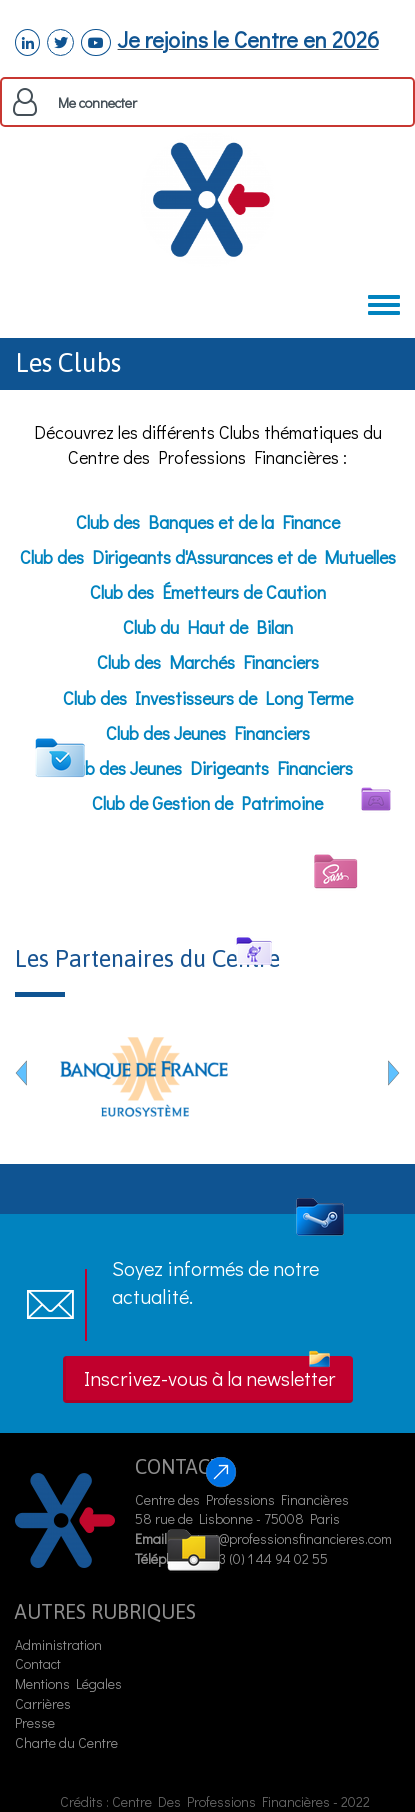 The height and width of the screenshot is (1812, 415). I want to click on indicates a symbolic link or shortcut to another file, so click(221, 1472).